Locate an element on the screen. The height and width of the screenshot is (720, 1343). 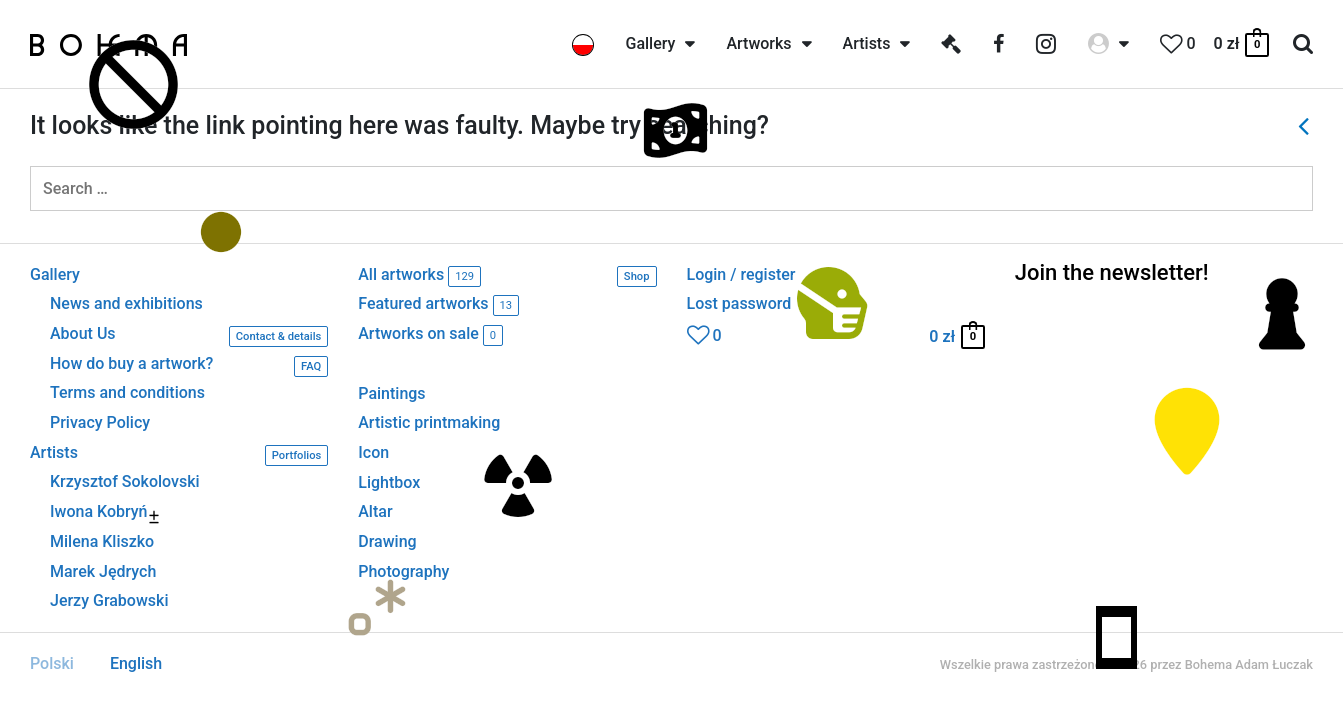
access mobile device settings is located at coordinates (1116, 637).